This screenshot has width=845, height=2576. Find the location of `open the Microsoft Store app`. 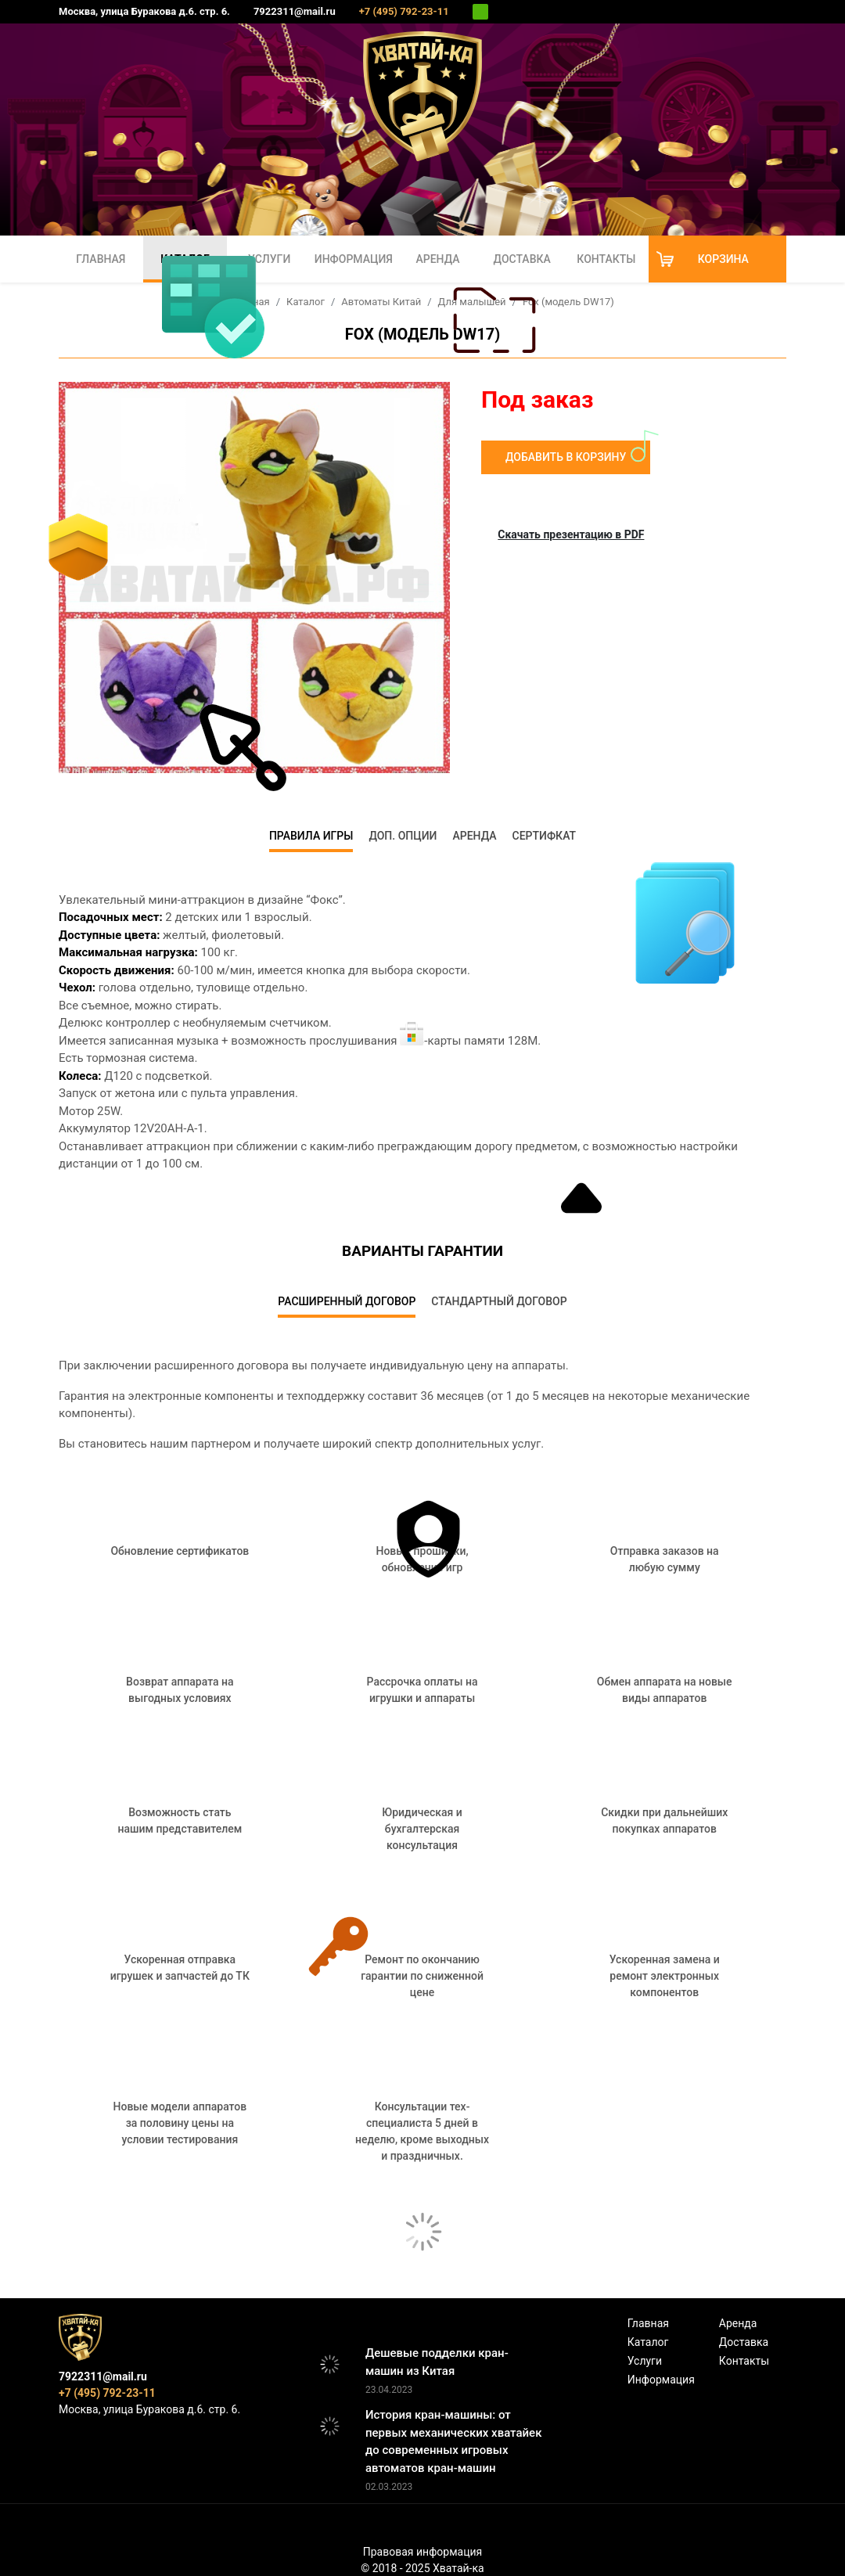

open the Microsoft Store app is located at coordinates (412, 1034).